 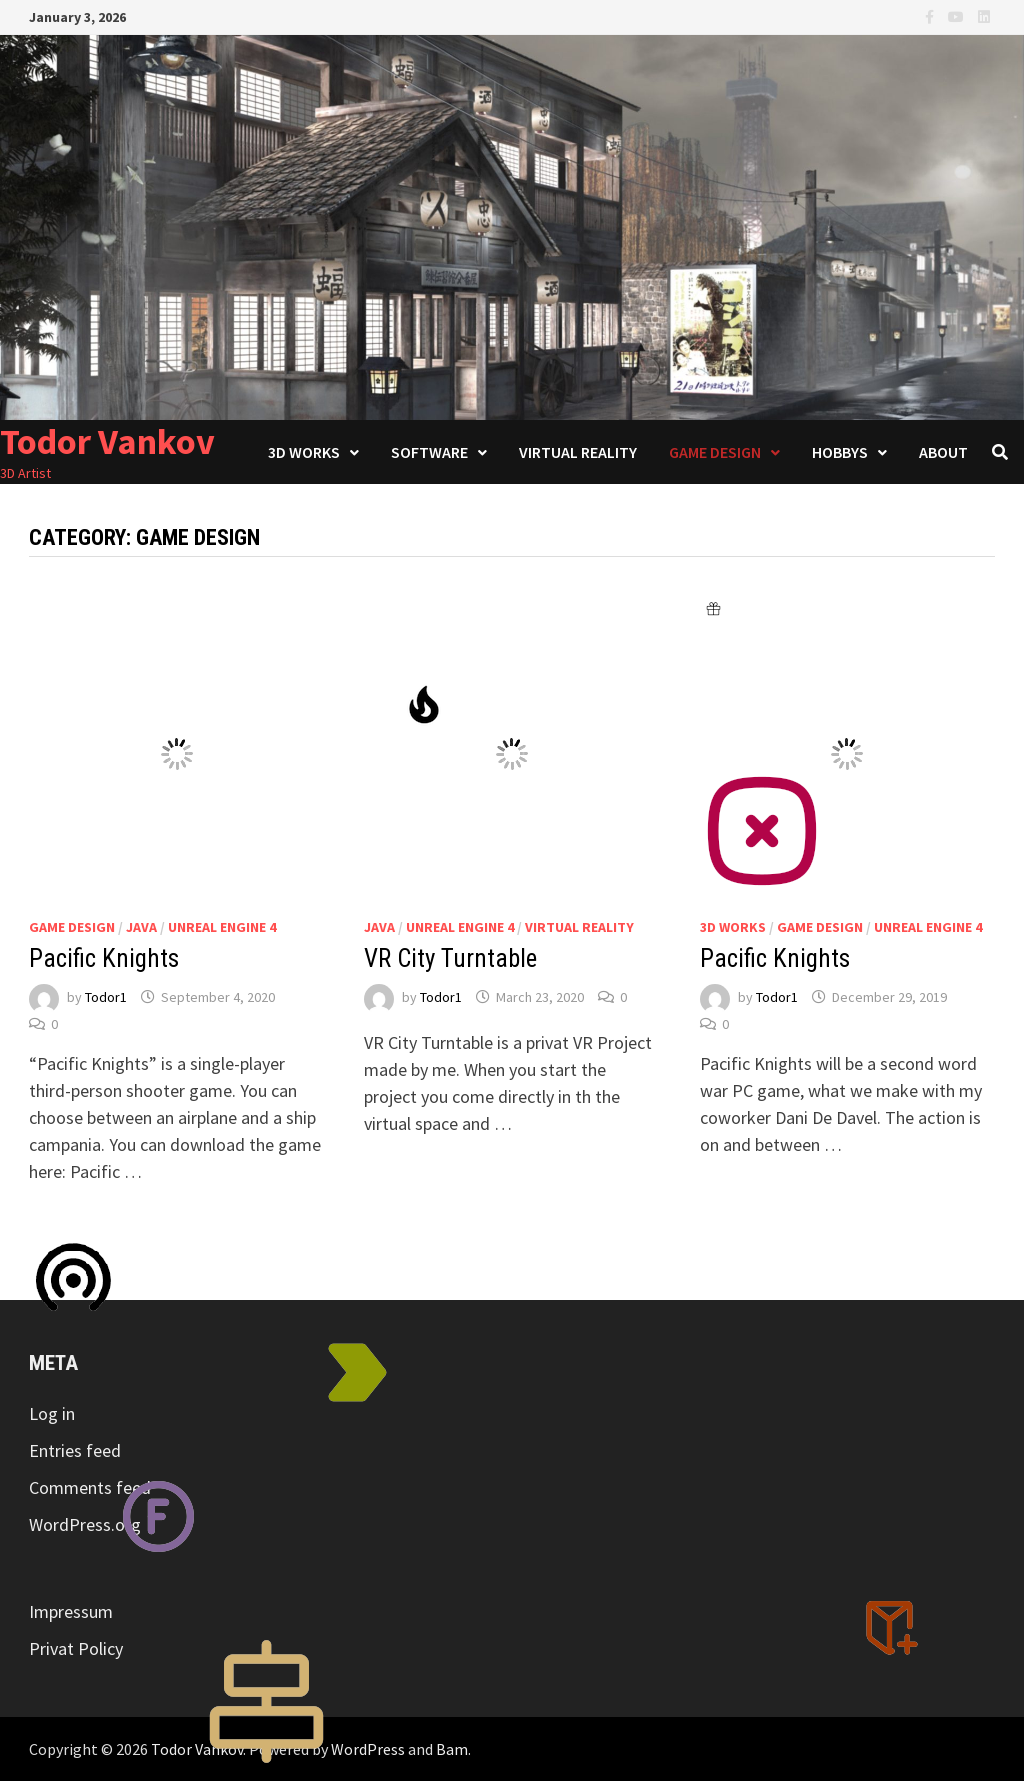 I want to click on navigate to the next item or step, so click(x=357, y=1372).